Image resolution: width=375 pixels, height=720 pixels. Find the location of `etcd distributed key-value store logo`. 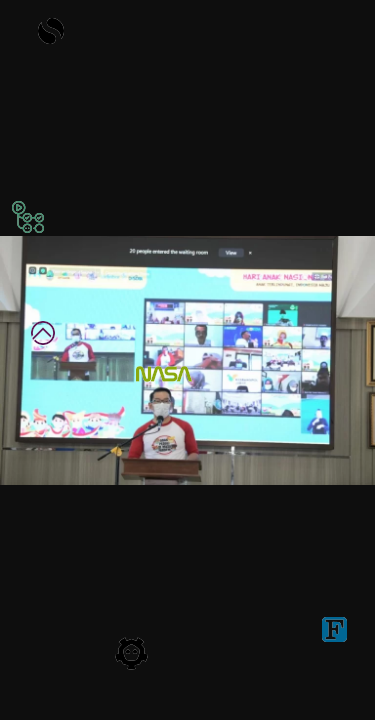

etcd distributed key-value store logo is located at coordinates (131, 653).